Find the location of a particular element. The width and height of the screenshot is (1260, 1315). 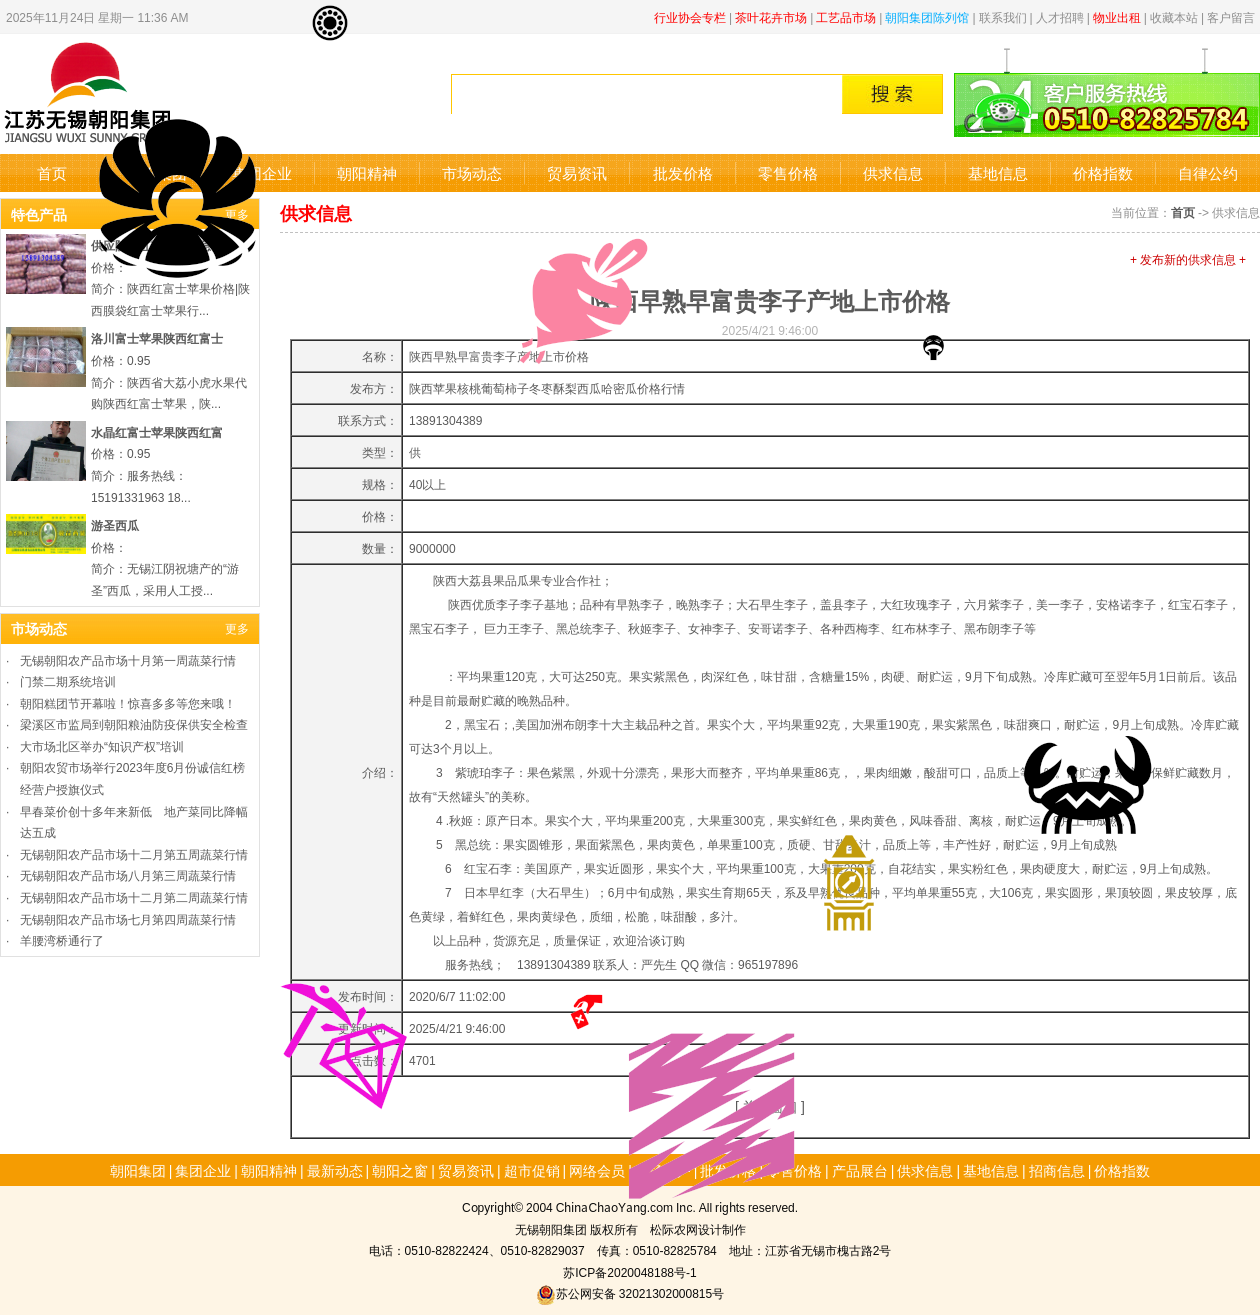

indicates nausea or sickness status effect is located at coordinates (933, 347).